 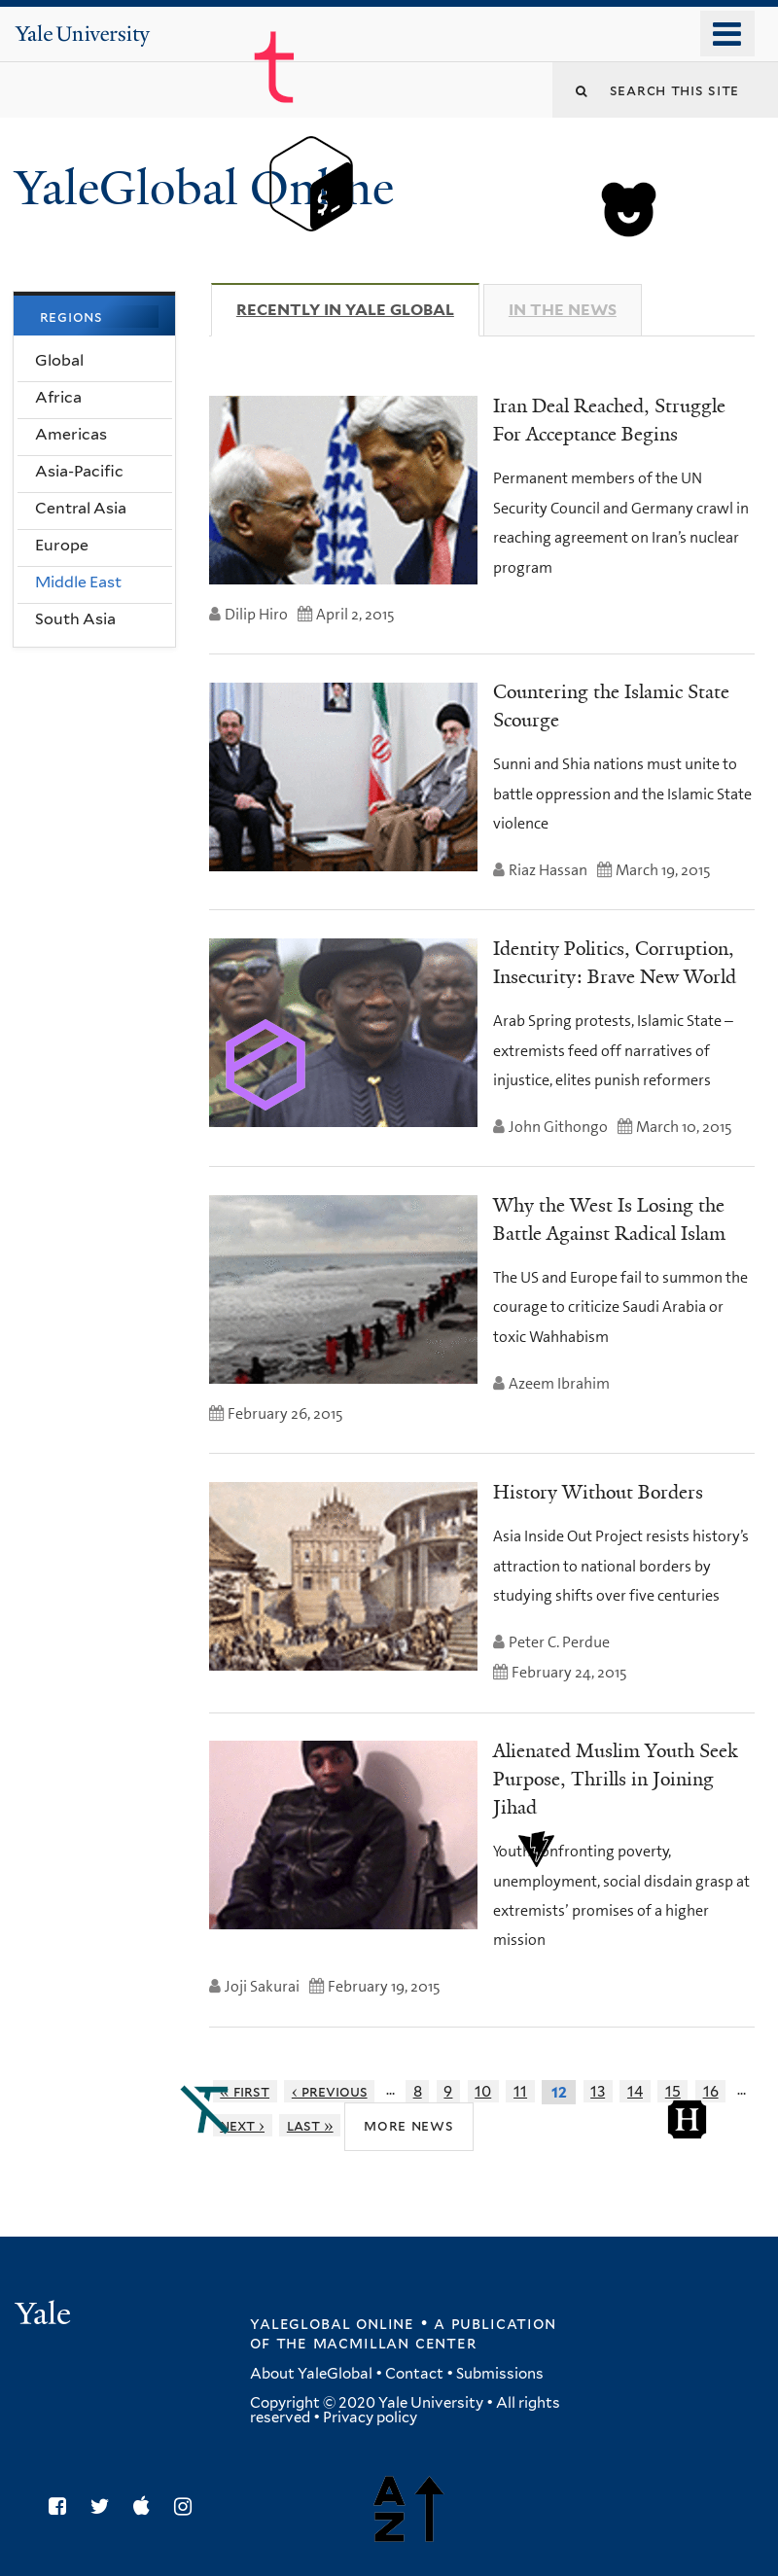 What do you see at coordinates (407, 2509) in the screenshot?
I see `sort items alphabetically in descending order (Z to A)` at bounding box center [407, 2509].